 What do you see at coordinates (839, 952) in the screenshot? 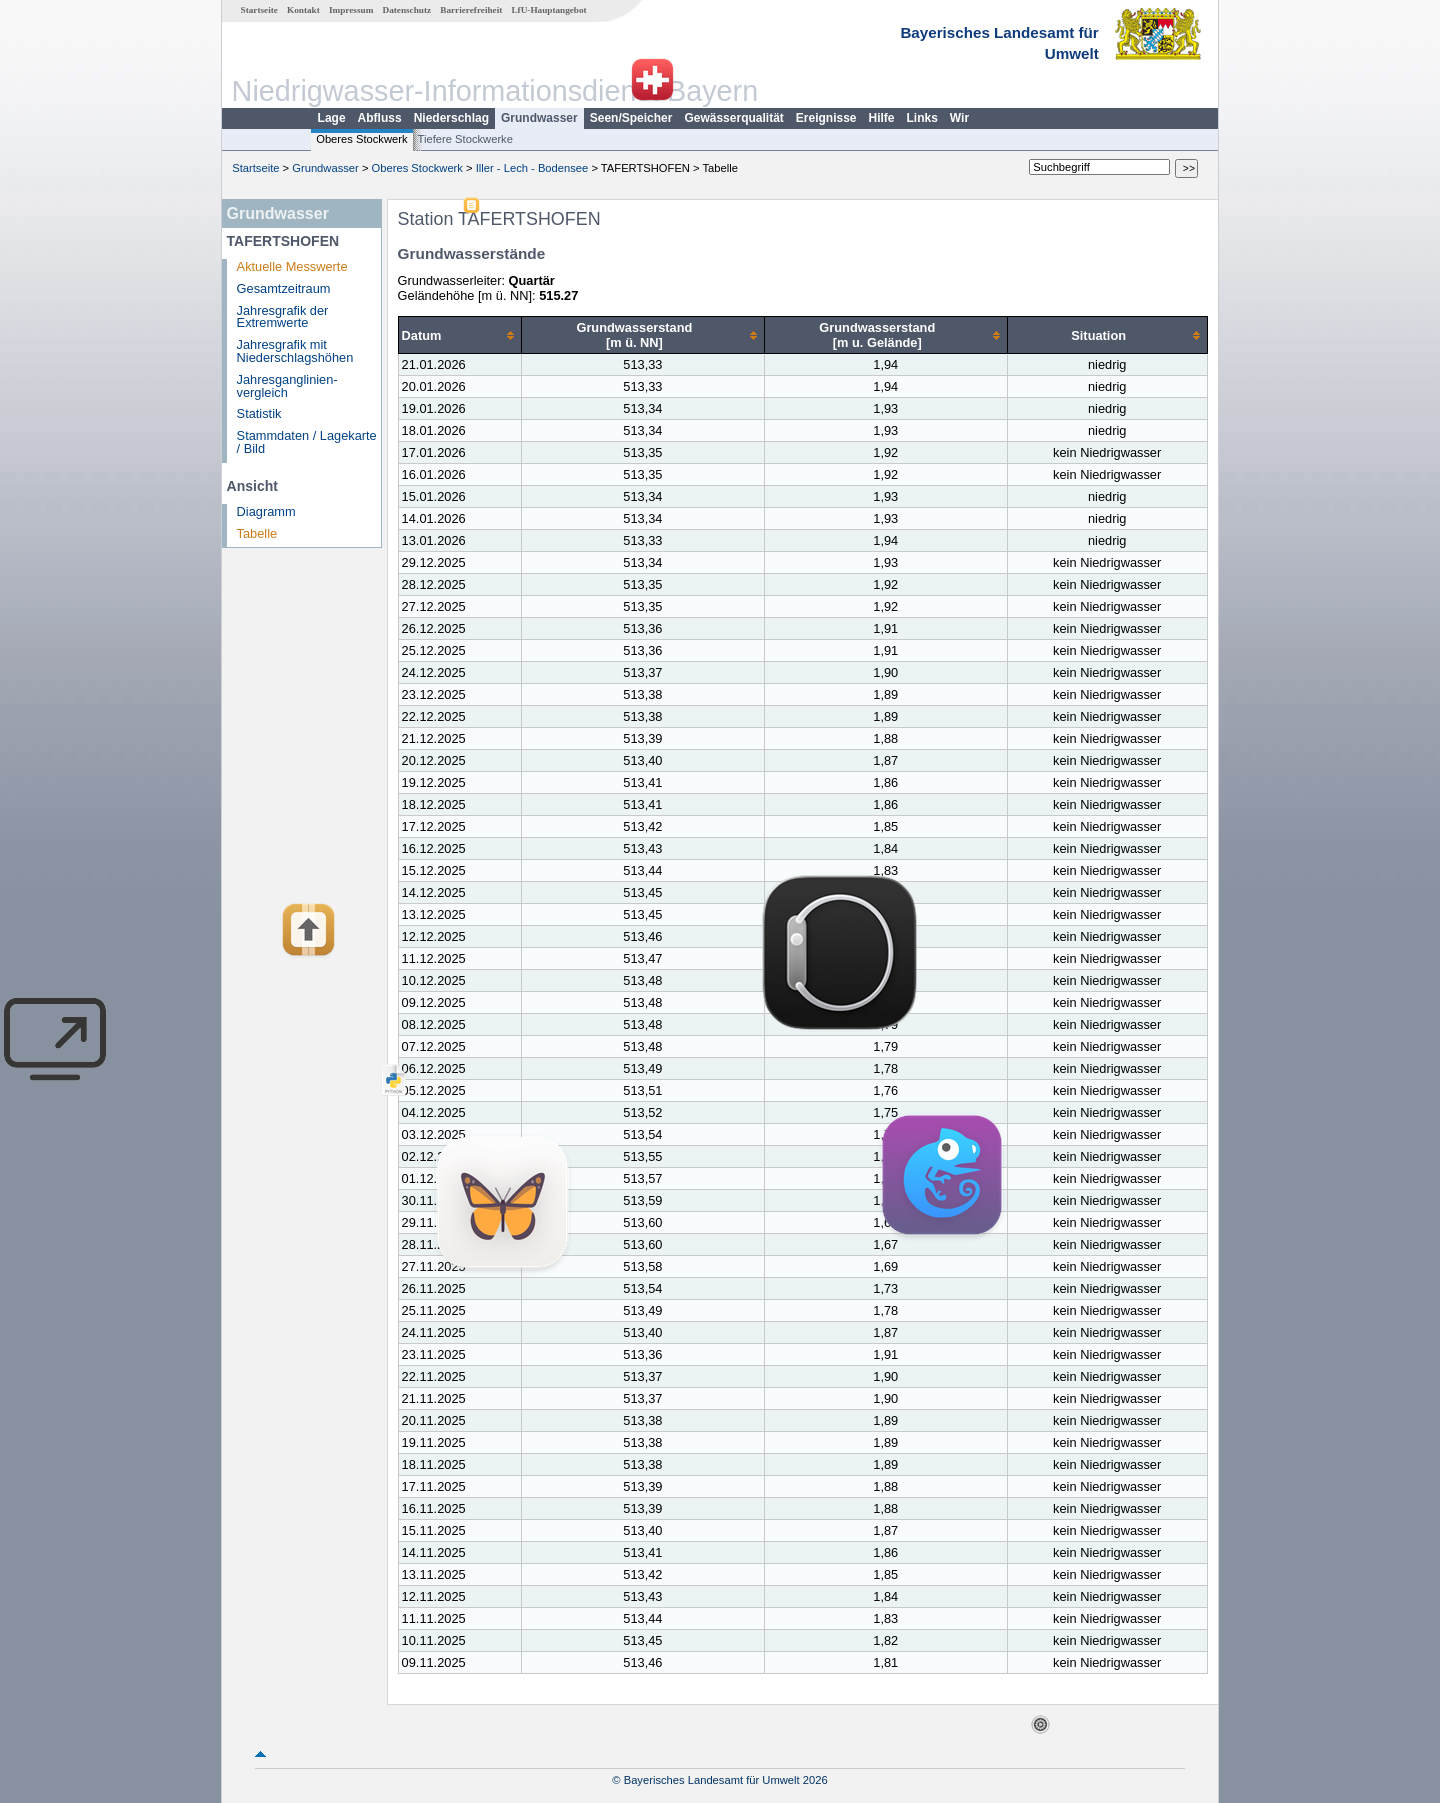
I see `open the Apple Watch app` at bounding box center [839, 952].